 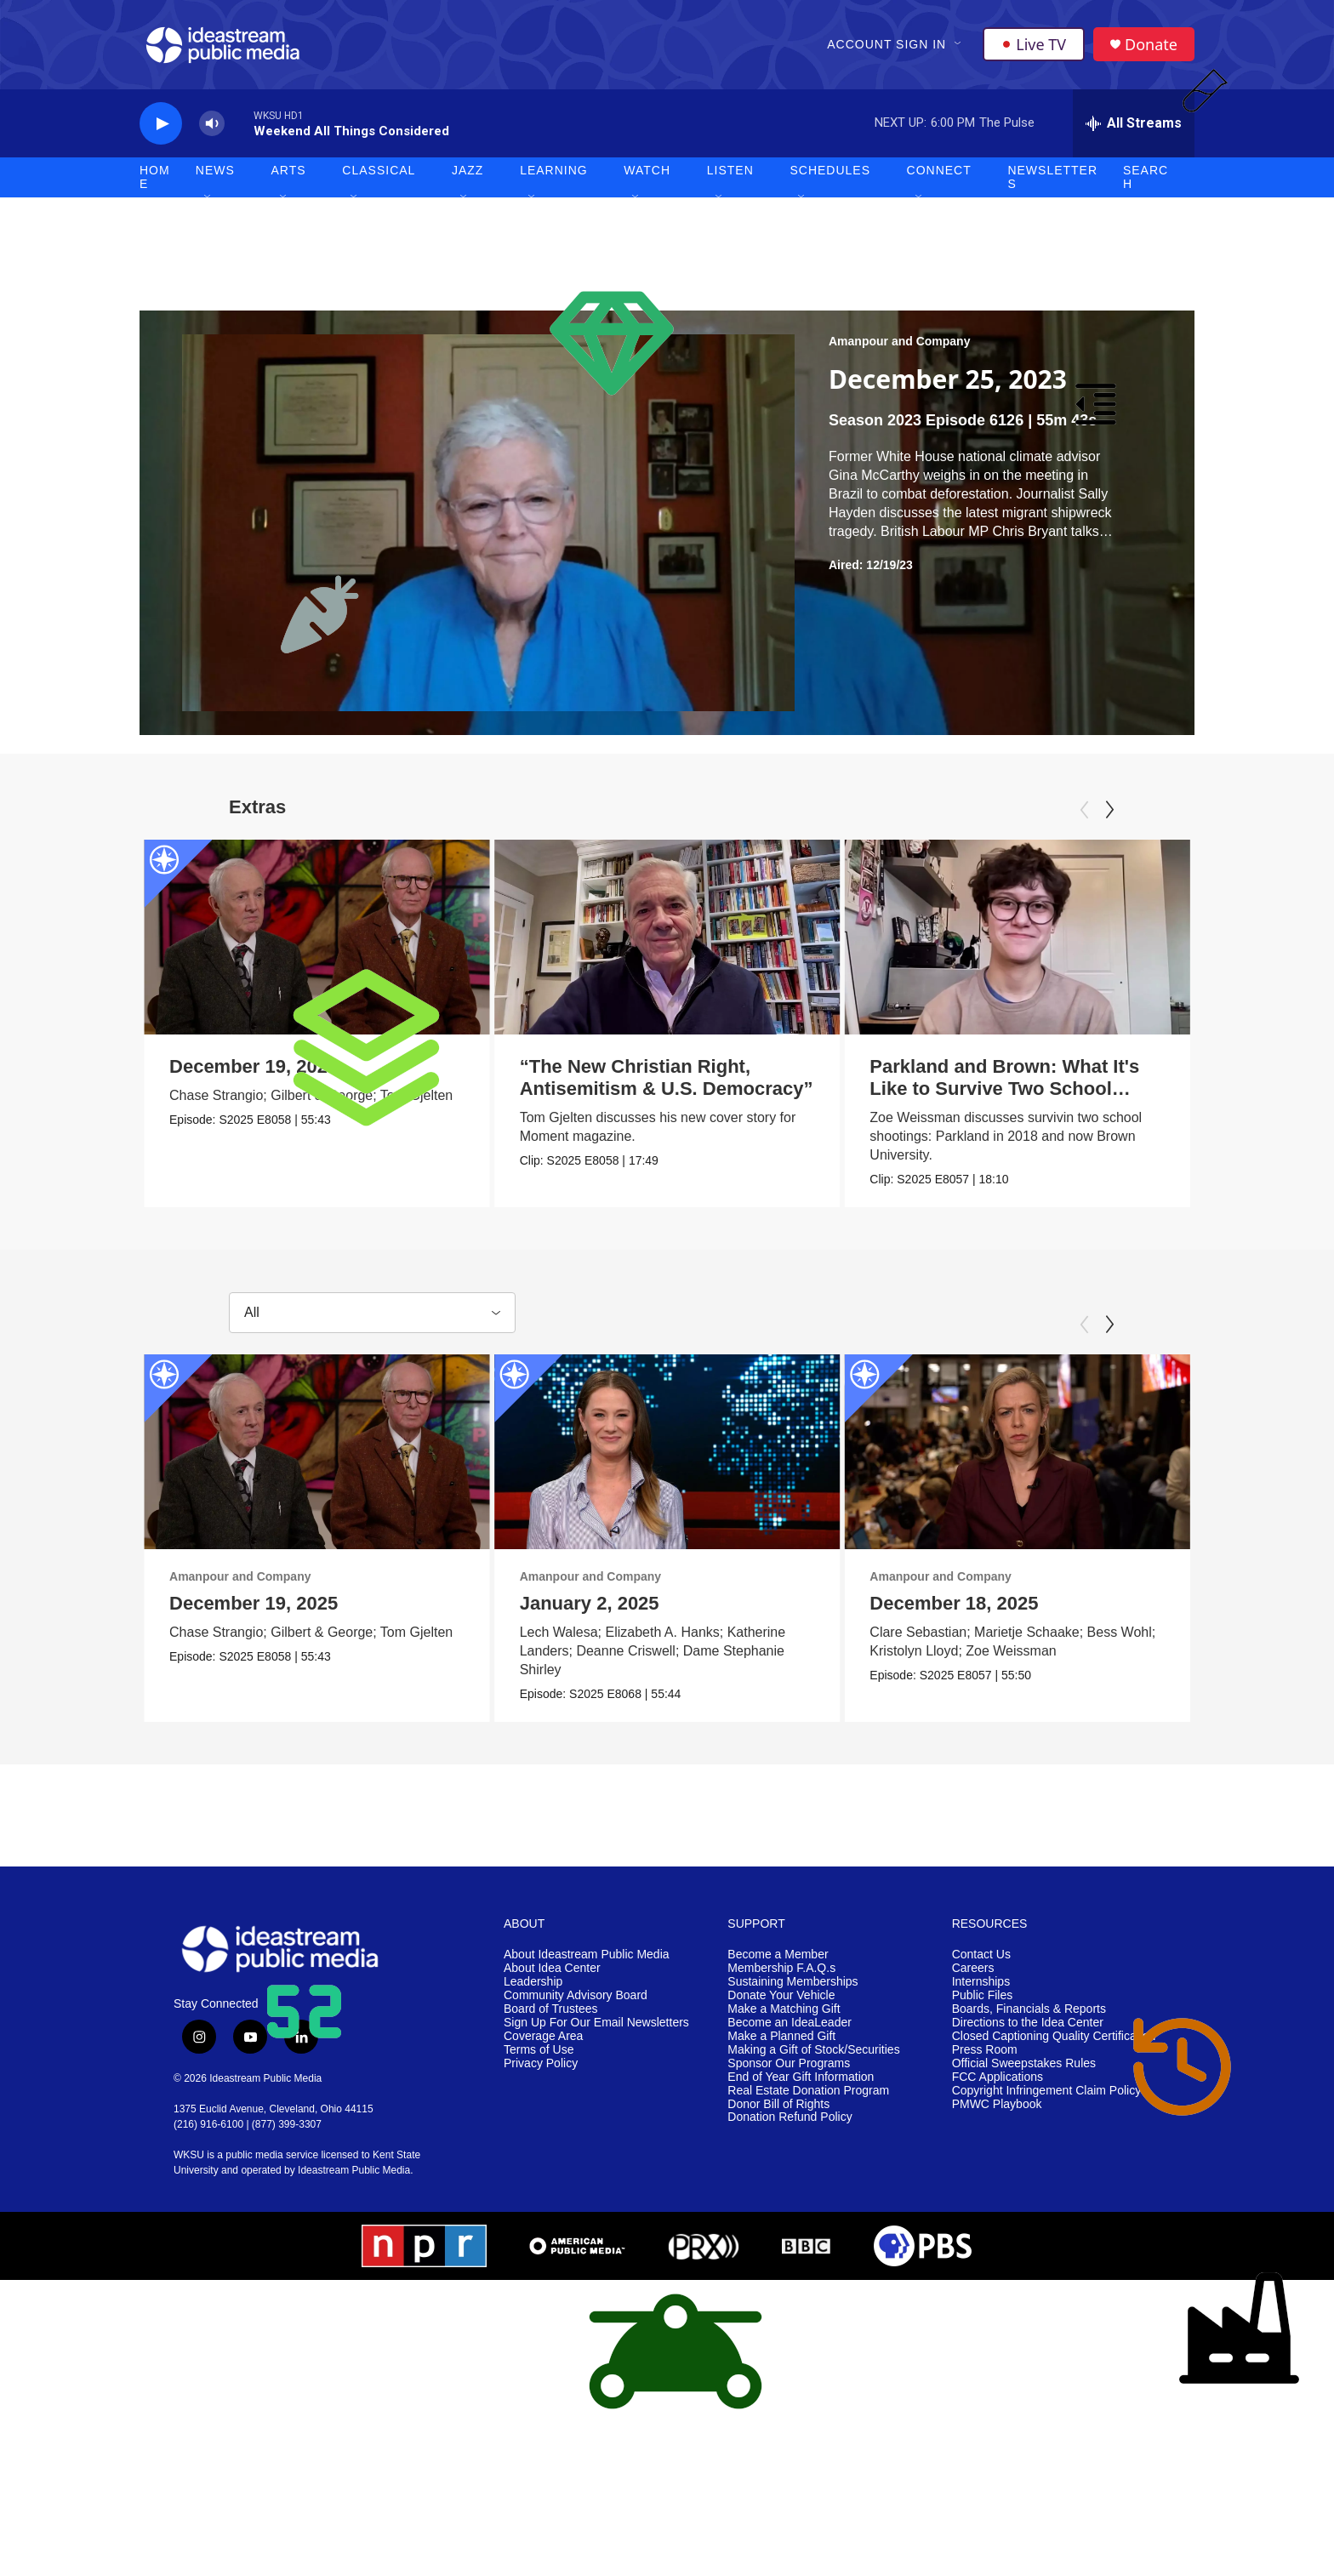 I want to click on indicates item number 52 in a list or sequence, so click(x=304, y=2011).